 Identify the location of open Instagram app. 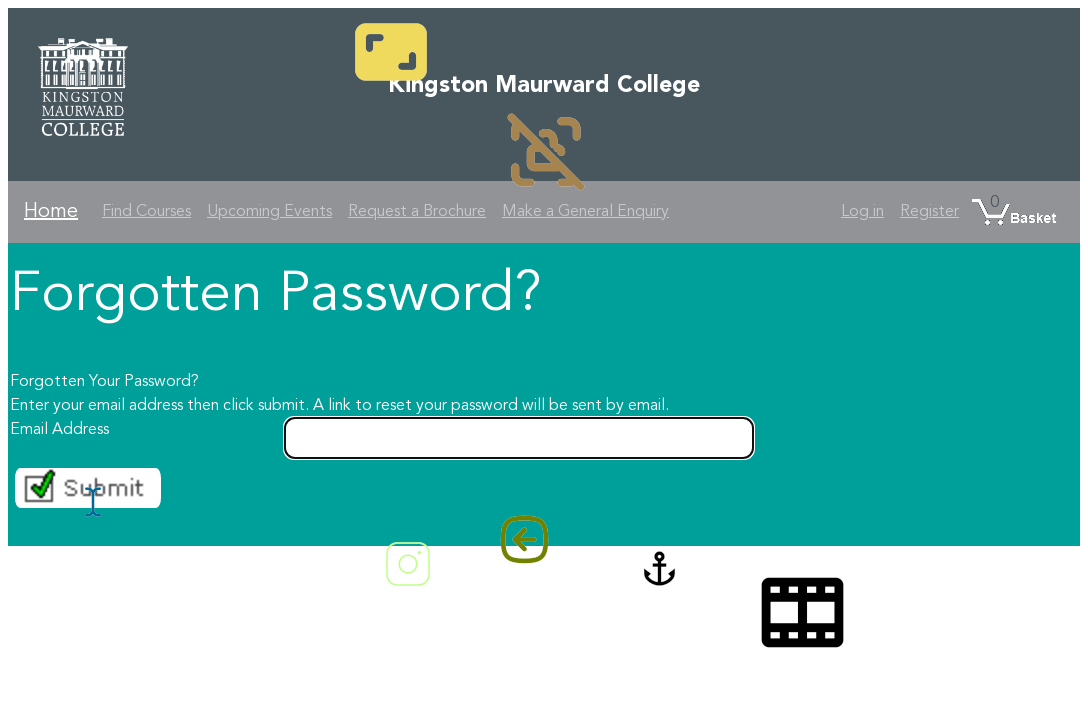
(408, 564).